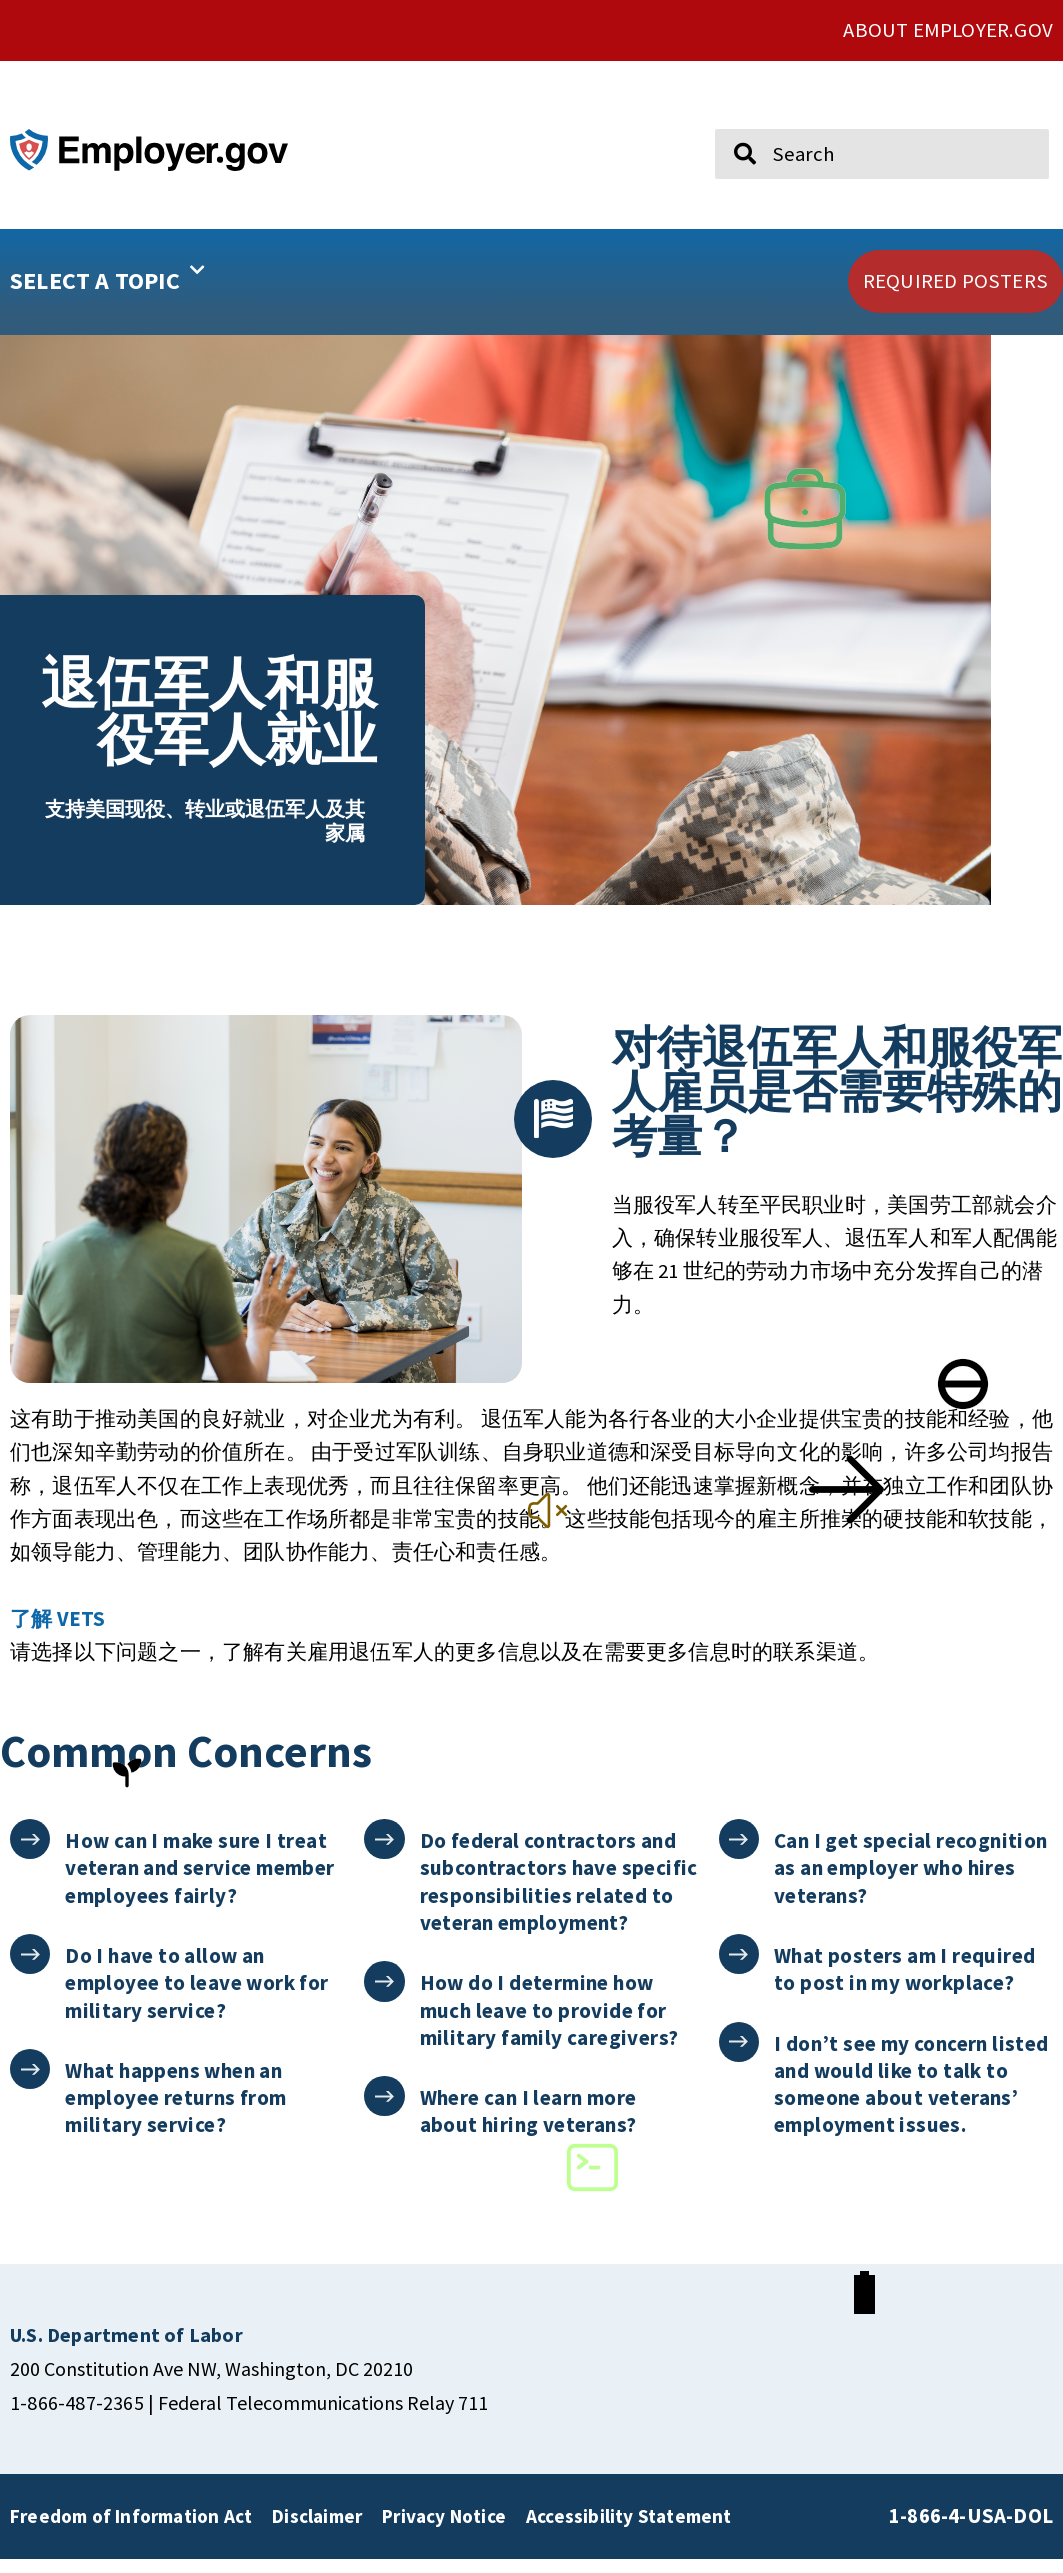 The width and height of the screenshot is (1063, 2573). Describe the element at coordinates (963, 1384) in the screenshot. I see `select agender identity option` at that location.